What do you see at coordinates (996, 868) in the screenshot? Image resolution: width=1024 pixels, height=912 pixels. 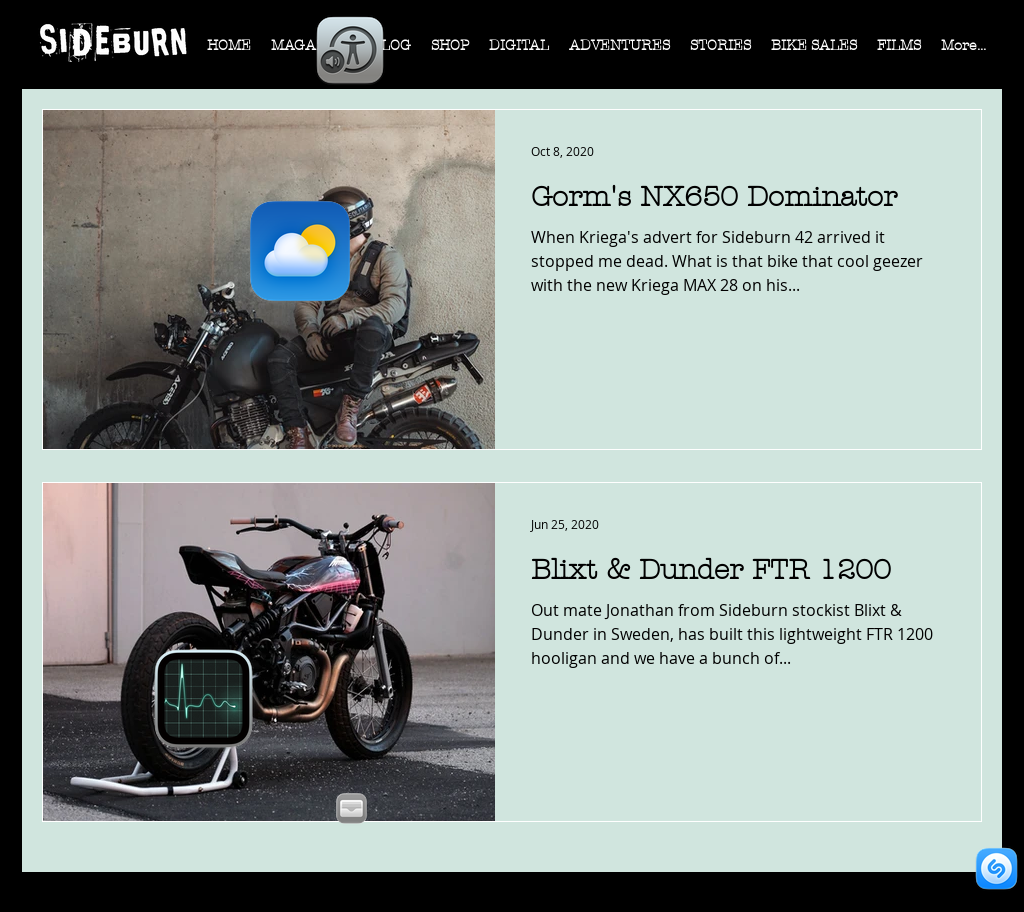 I see `identify a song playing nearby` at bounding box center [996, 868].